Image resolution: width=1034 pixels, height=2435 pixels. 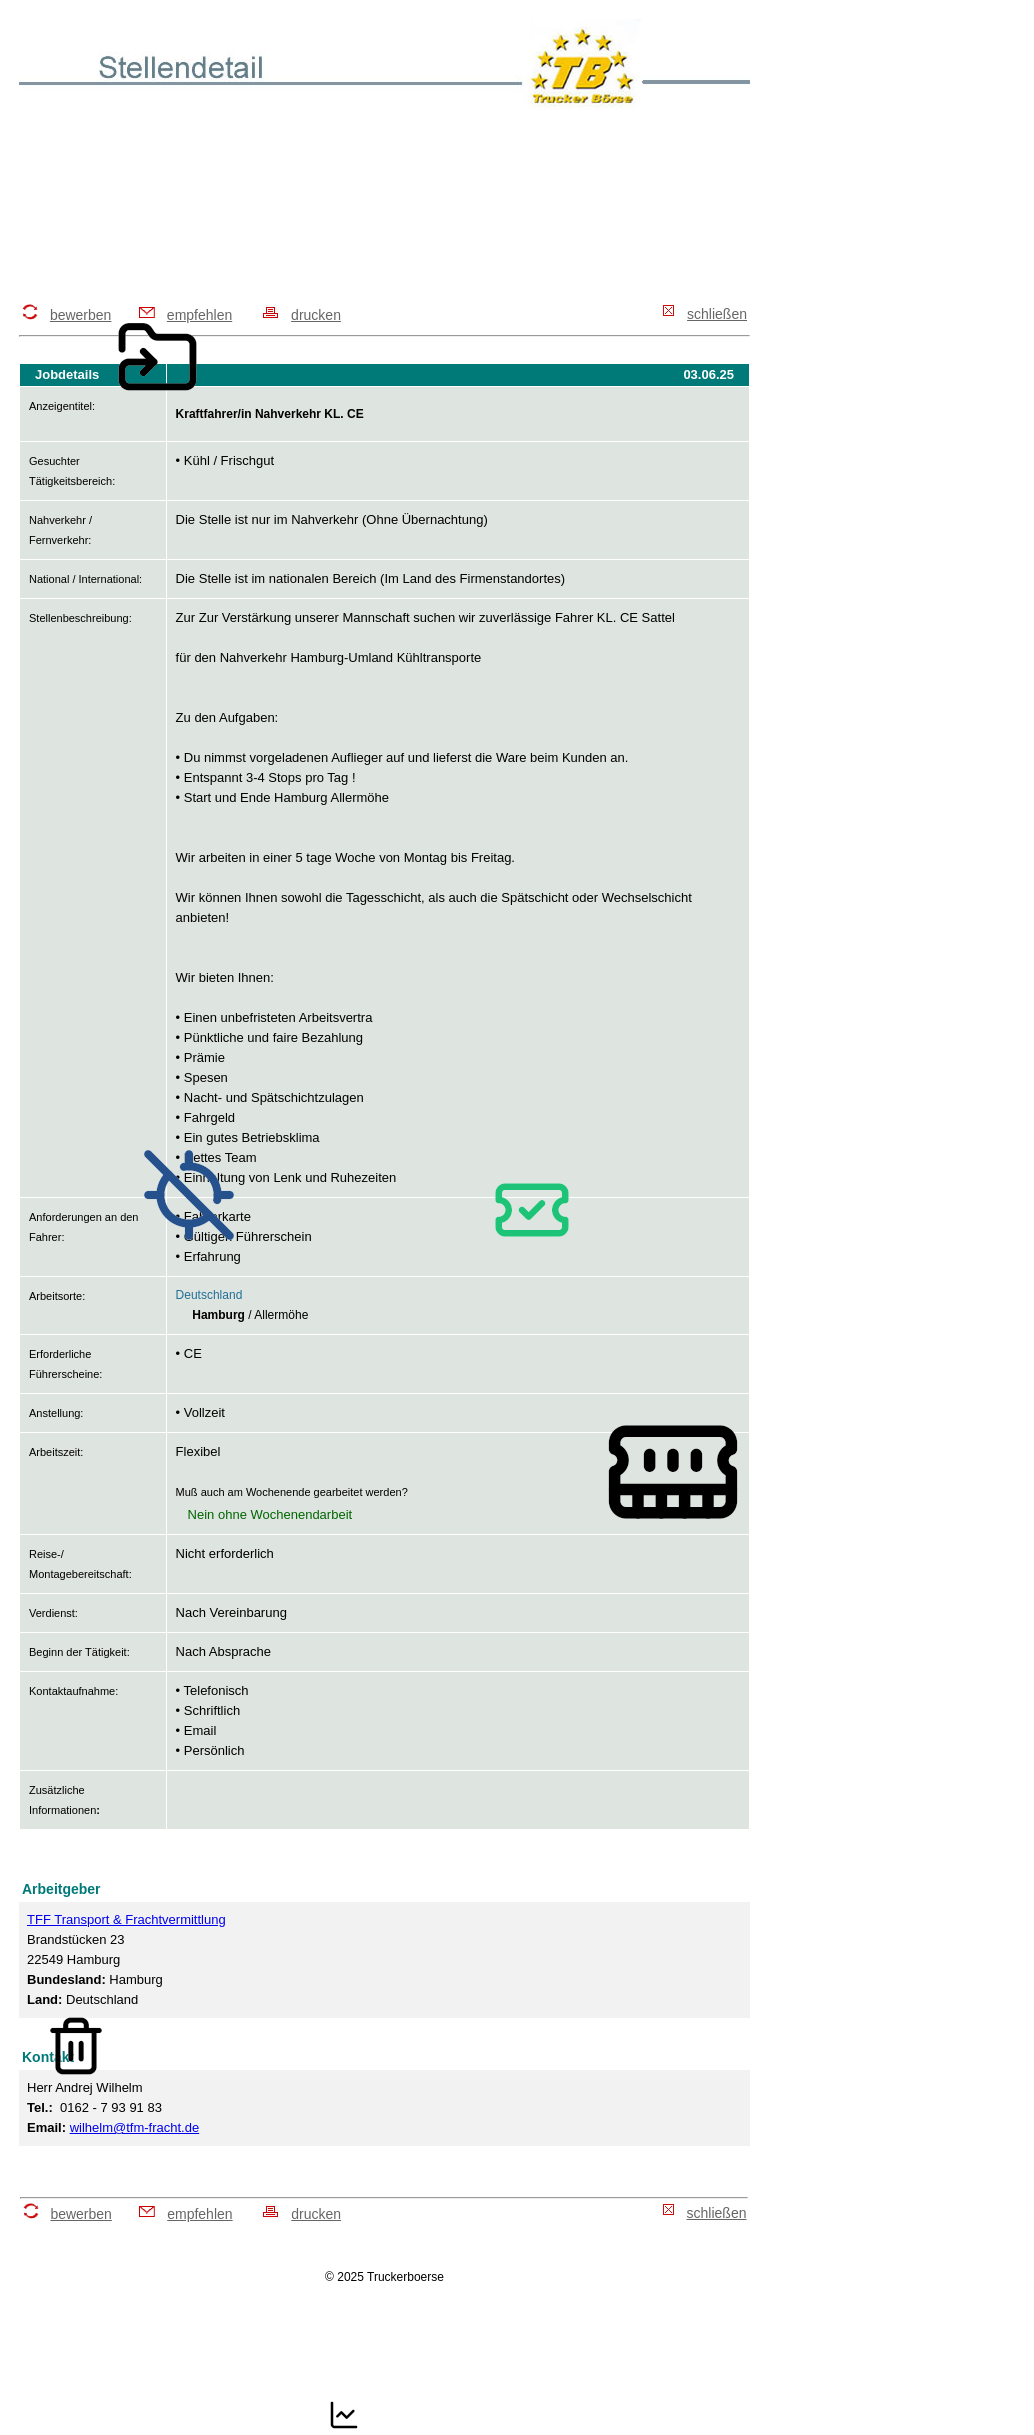 I want to click on delete this item, so click(x=76, y=2046).